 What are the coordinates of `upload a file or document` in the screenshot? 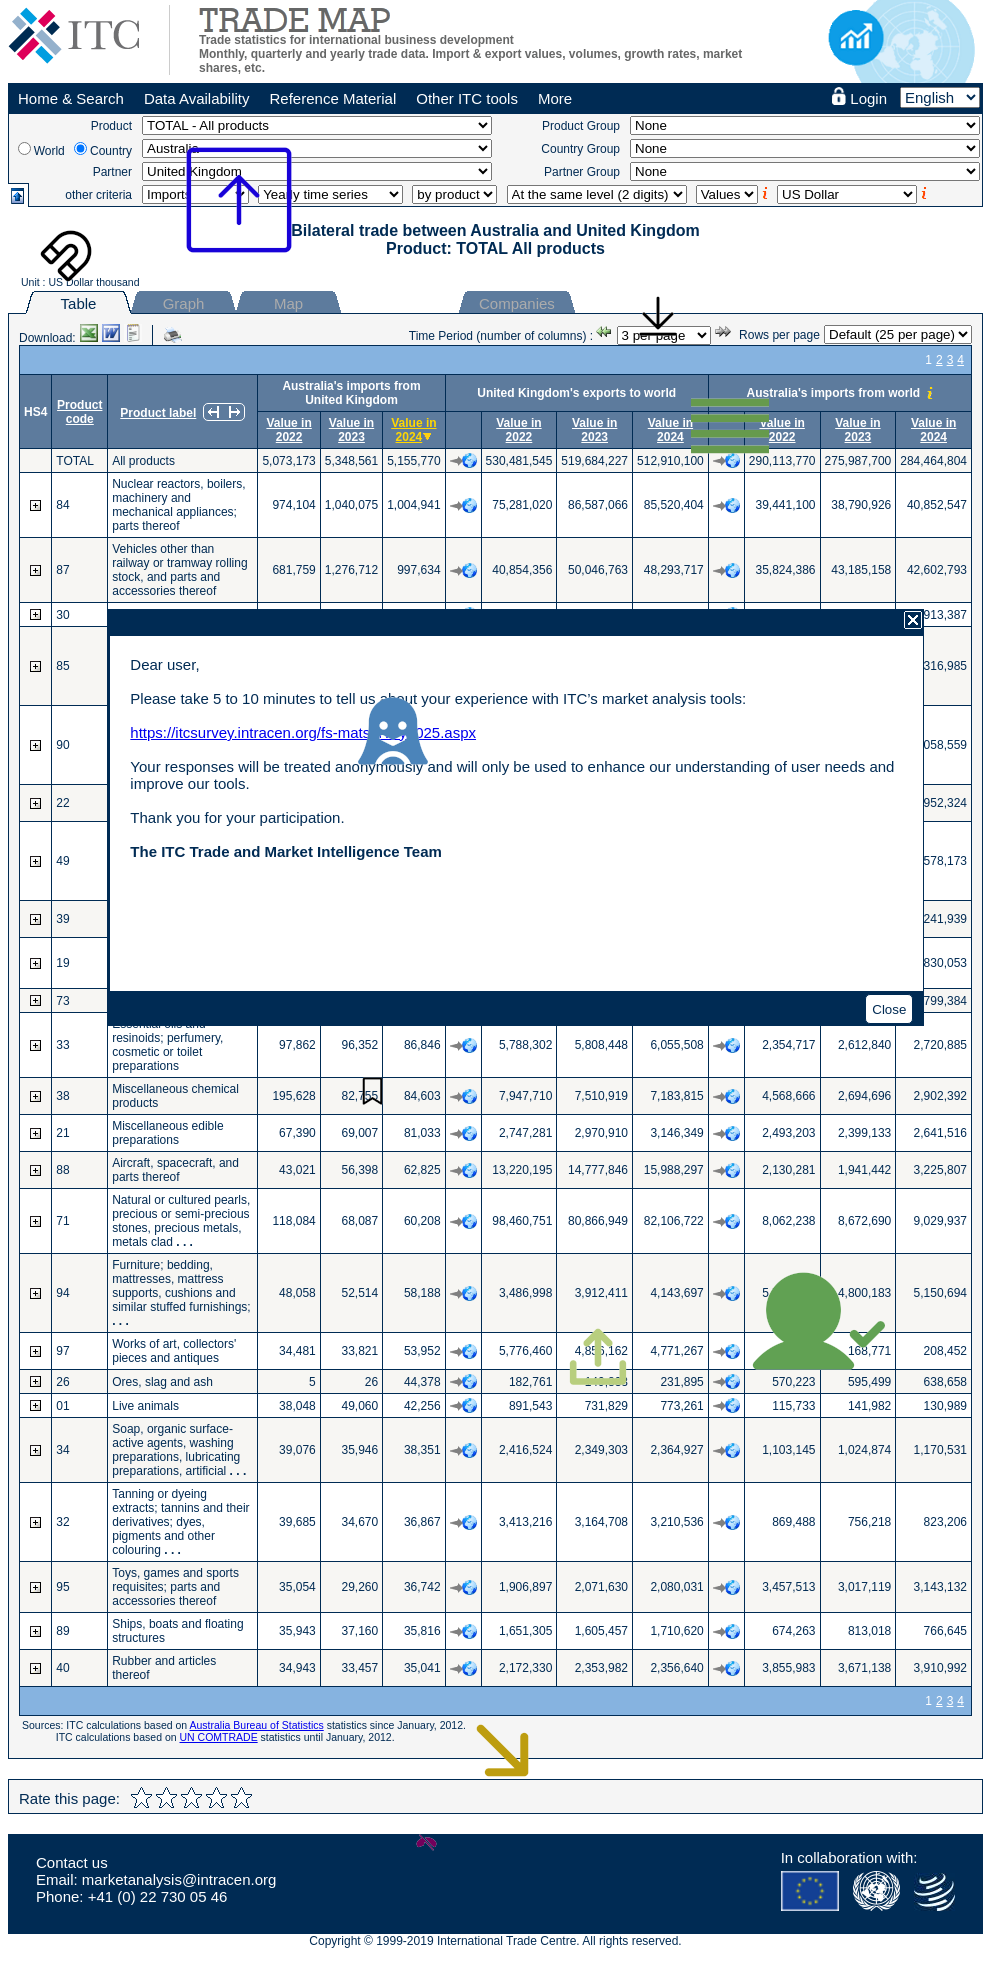 It's located at (598, 1359).